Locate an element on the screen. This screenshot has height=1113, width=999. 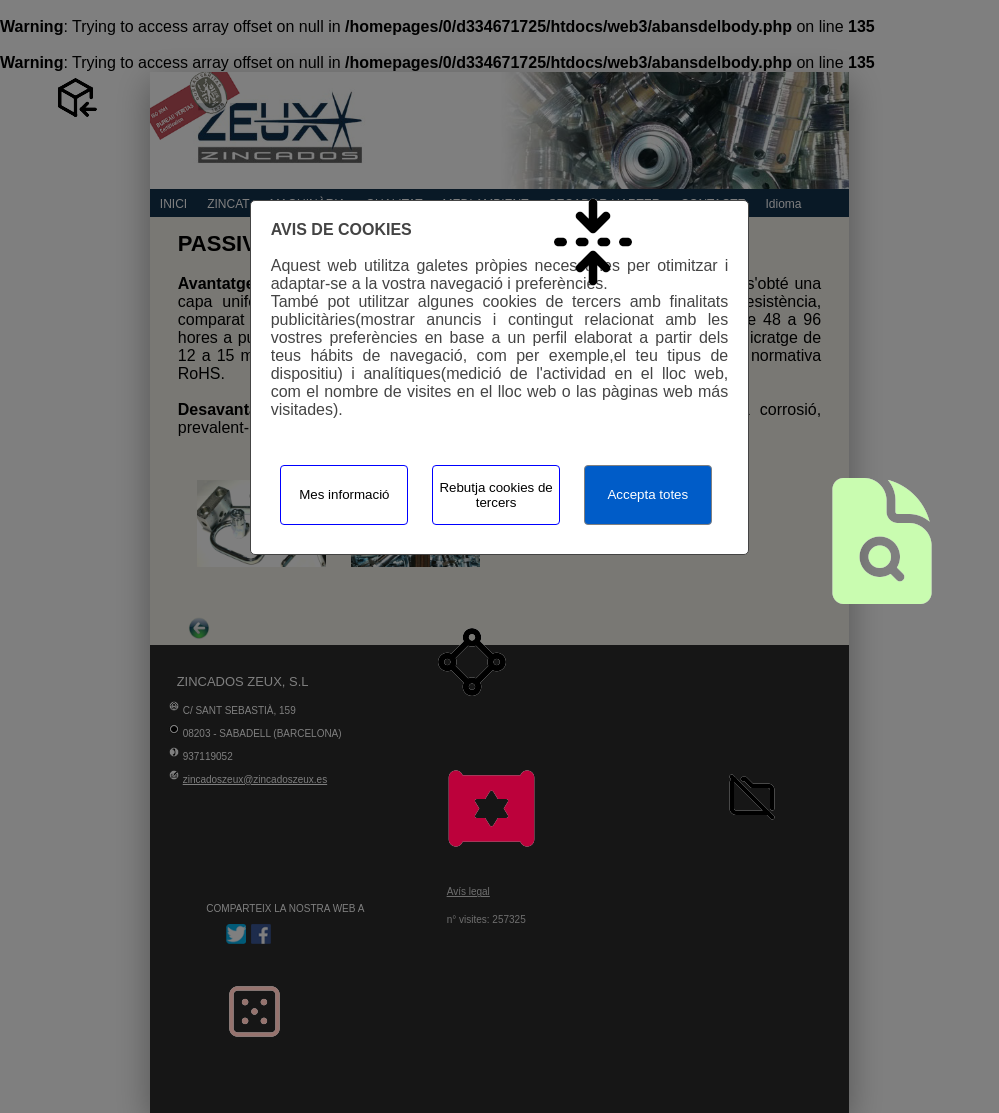
roll dice or generate random number is located at coordinates (254, 1011).